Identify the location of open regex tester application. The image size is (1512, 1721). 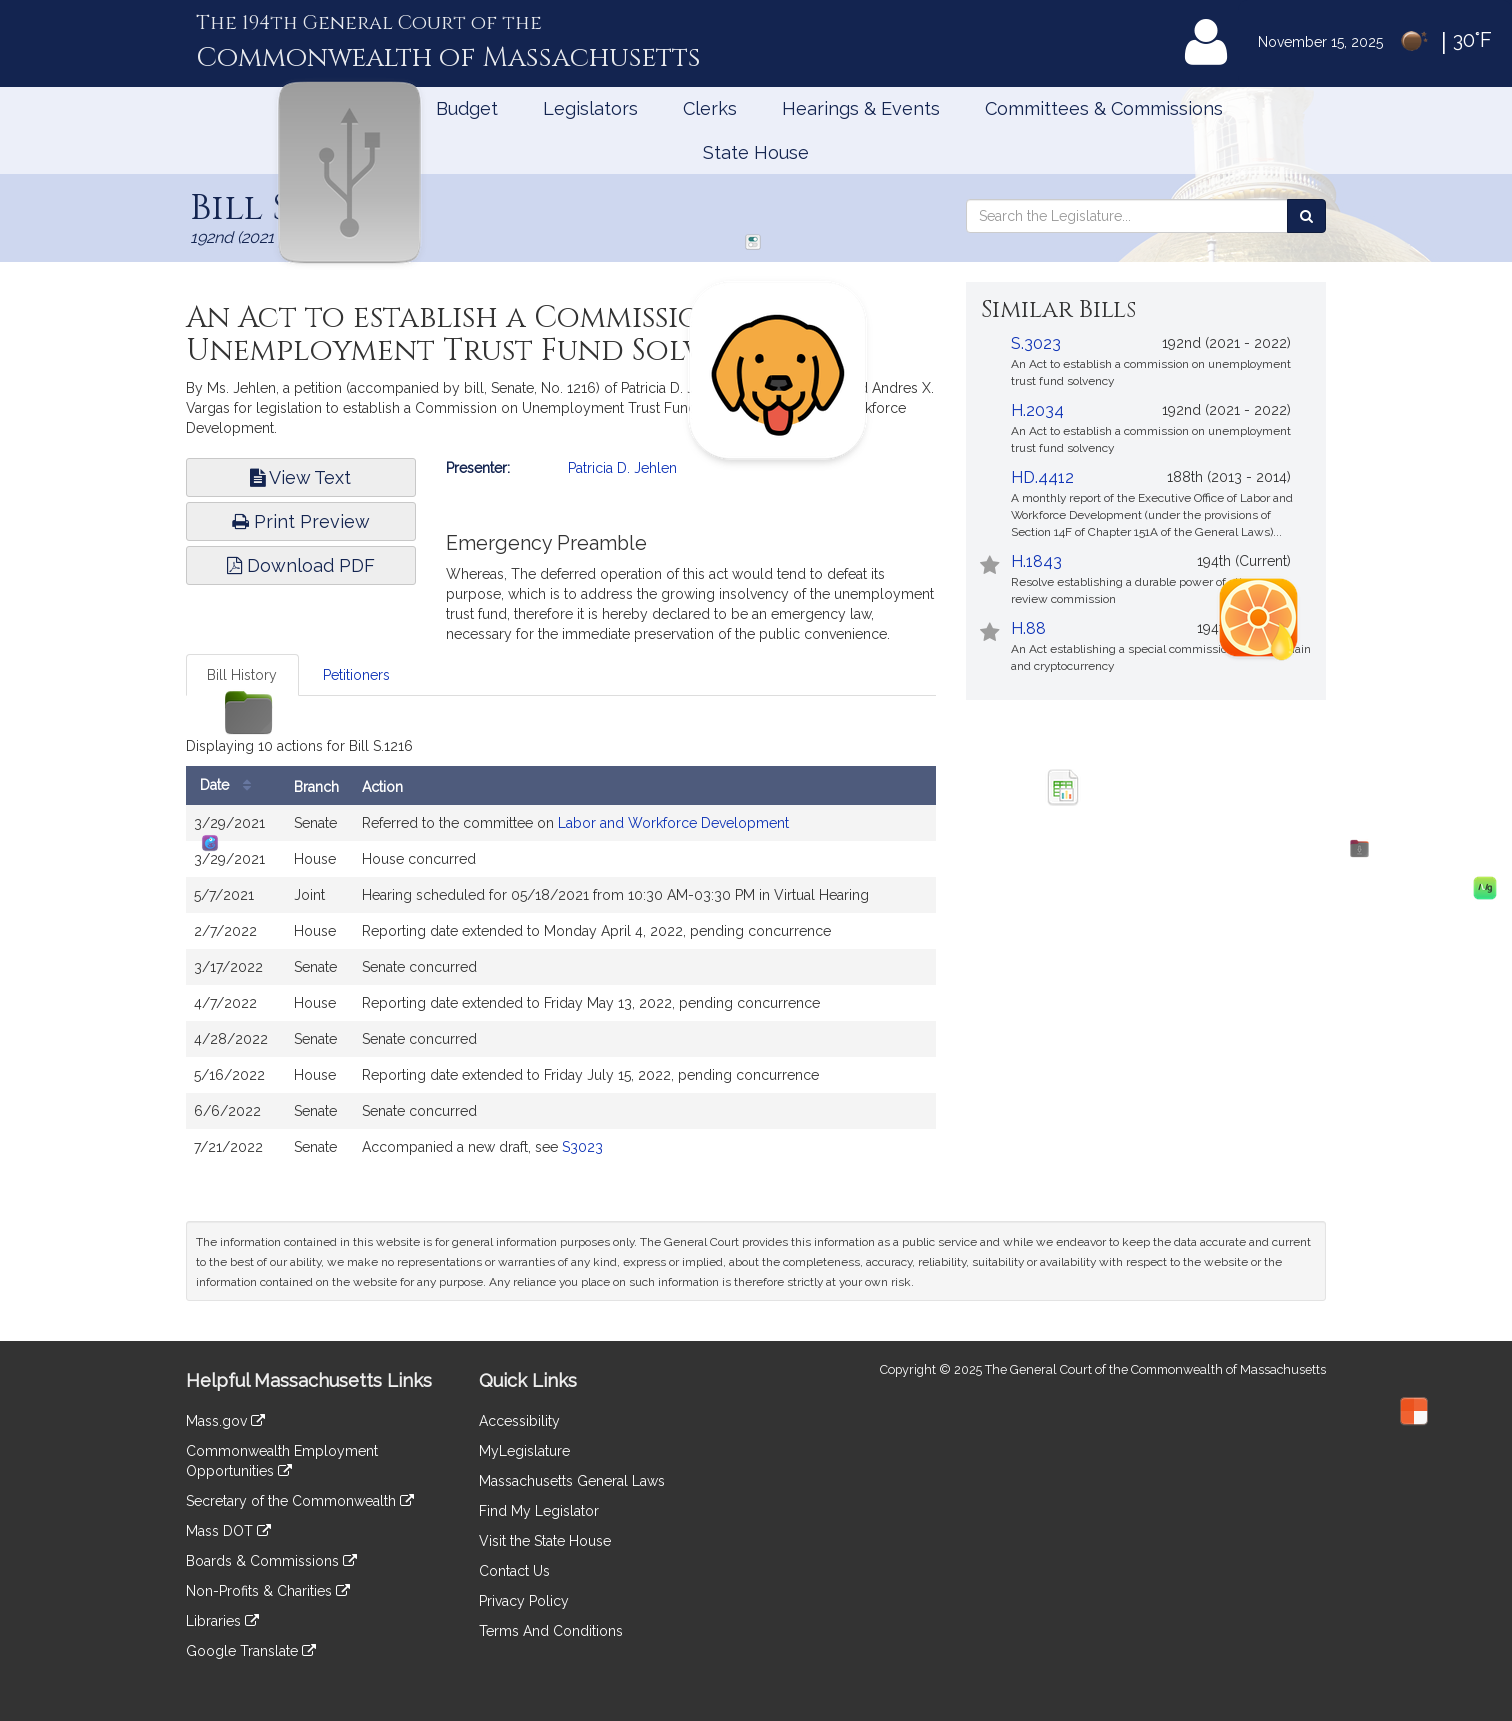
(1485, 888).